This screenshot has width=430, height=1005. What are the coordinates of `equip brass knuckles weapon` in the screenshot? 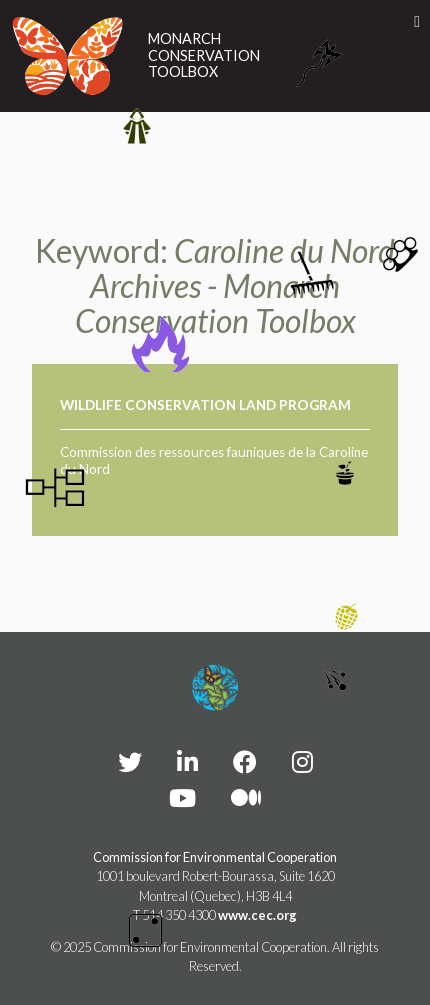 It's located at (400, 254).